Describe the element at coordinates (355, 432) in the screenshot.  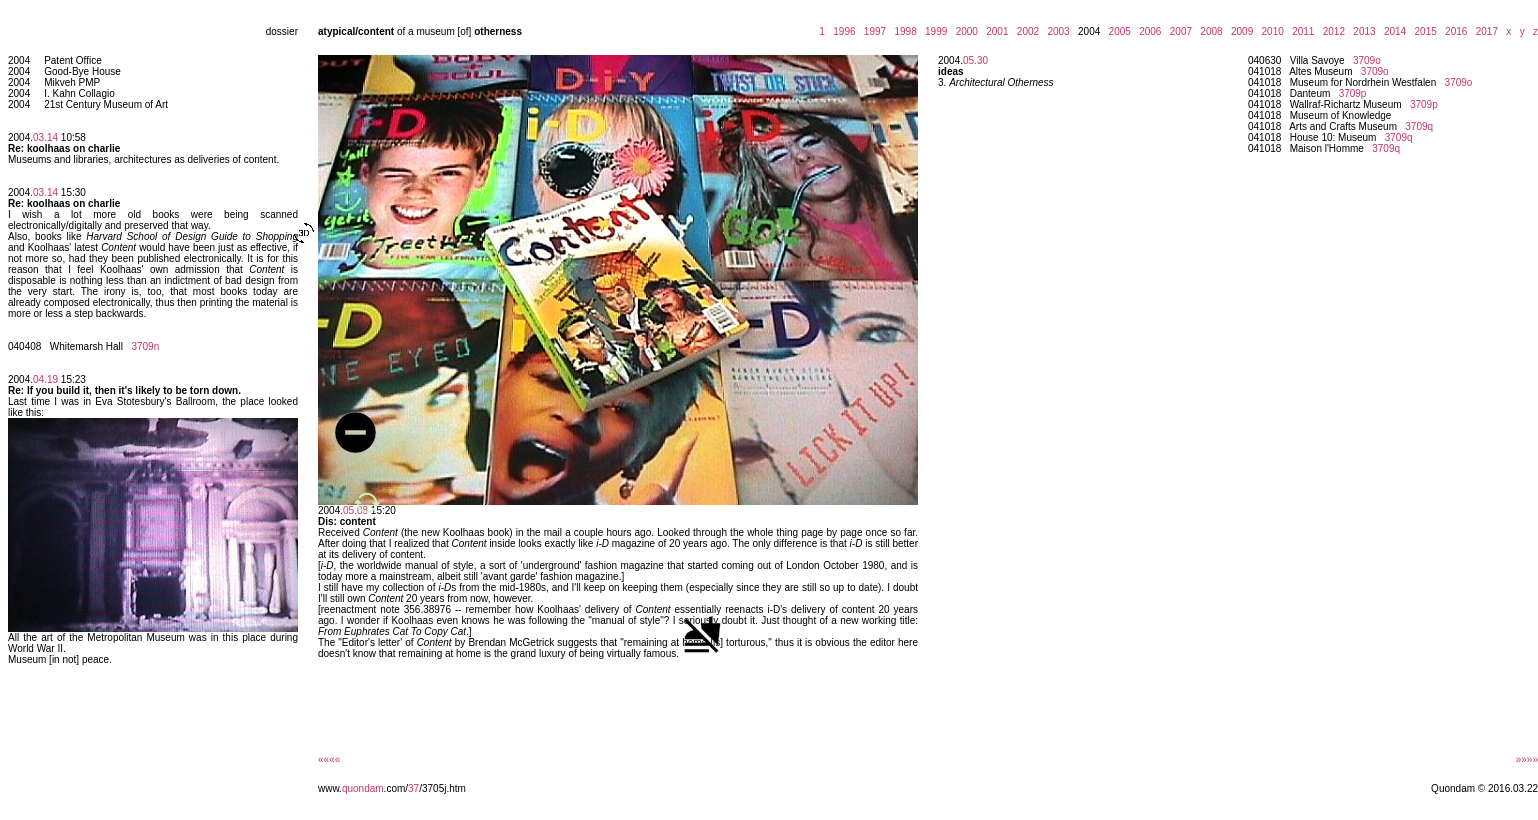
I see `remove an item from a list` at that location.